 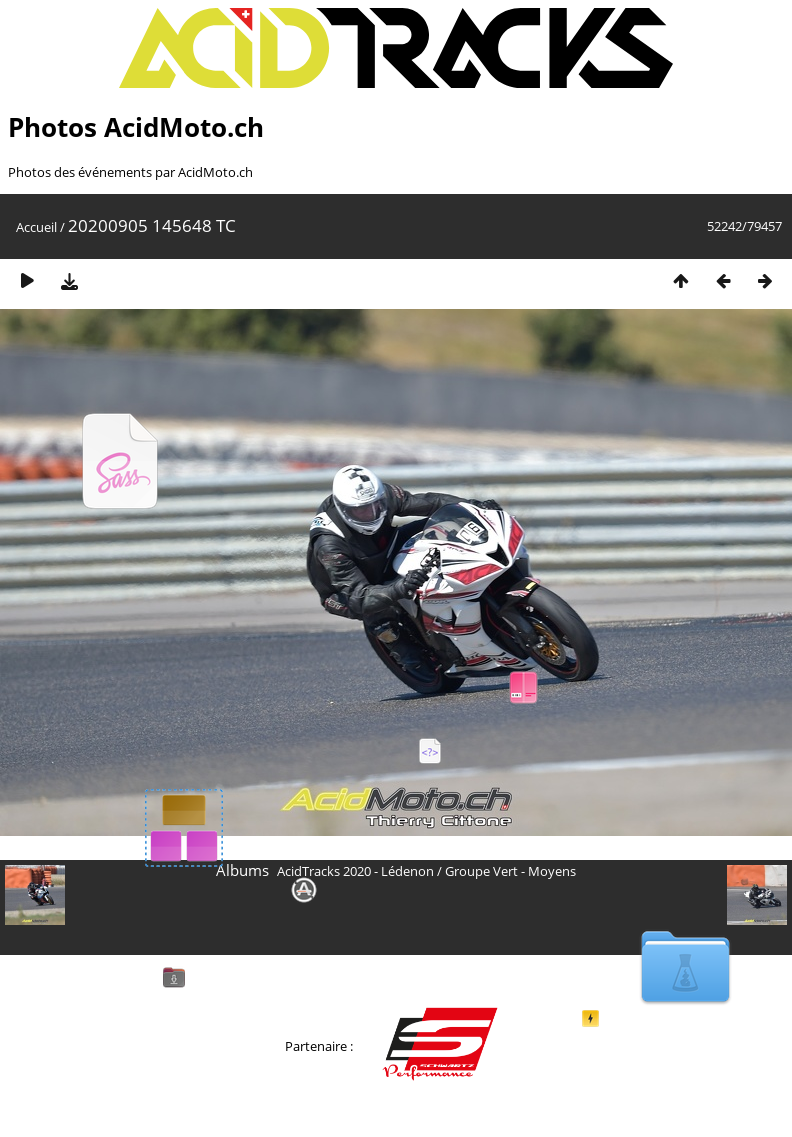 What do you see at coordinates (304, 890) in the screenshot?
I see `open the software update manager` at bounding box center [304, 890].